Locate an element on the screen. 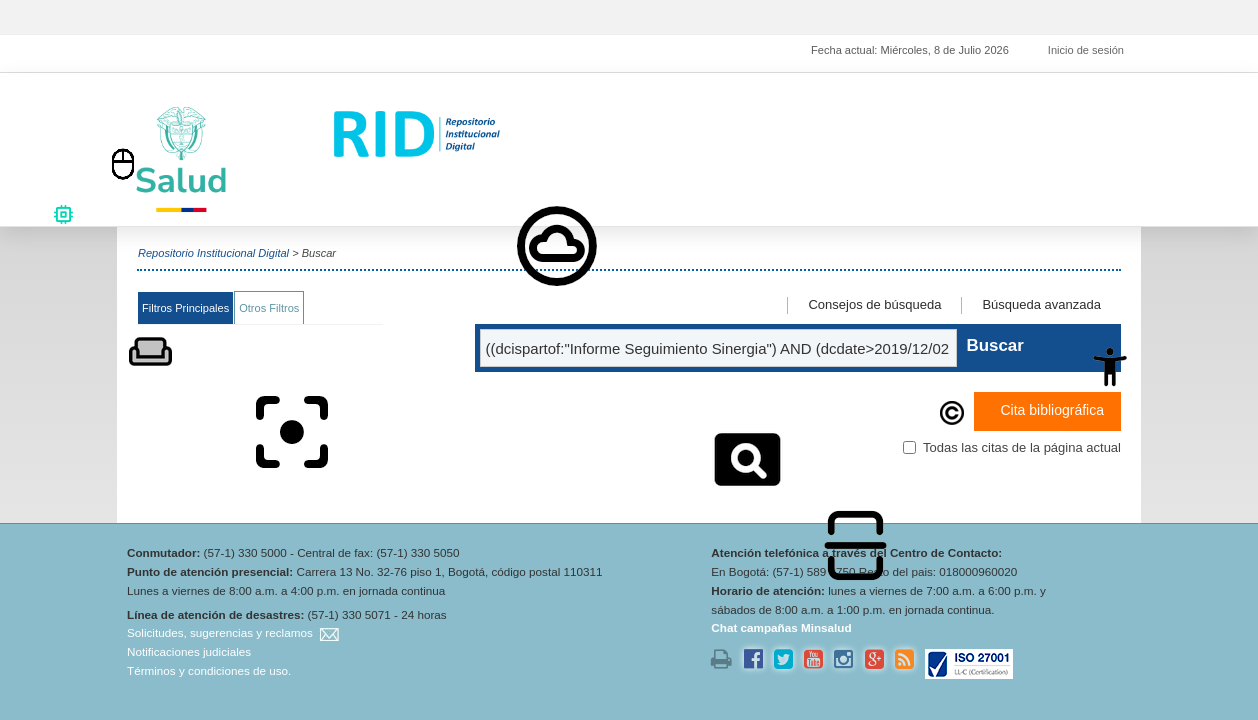  access cloud storage is located at coordinates (557, 246).